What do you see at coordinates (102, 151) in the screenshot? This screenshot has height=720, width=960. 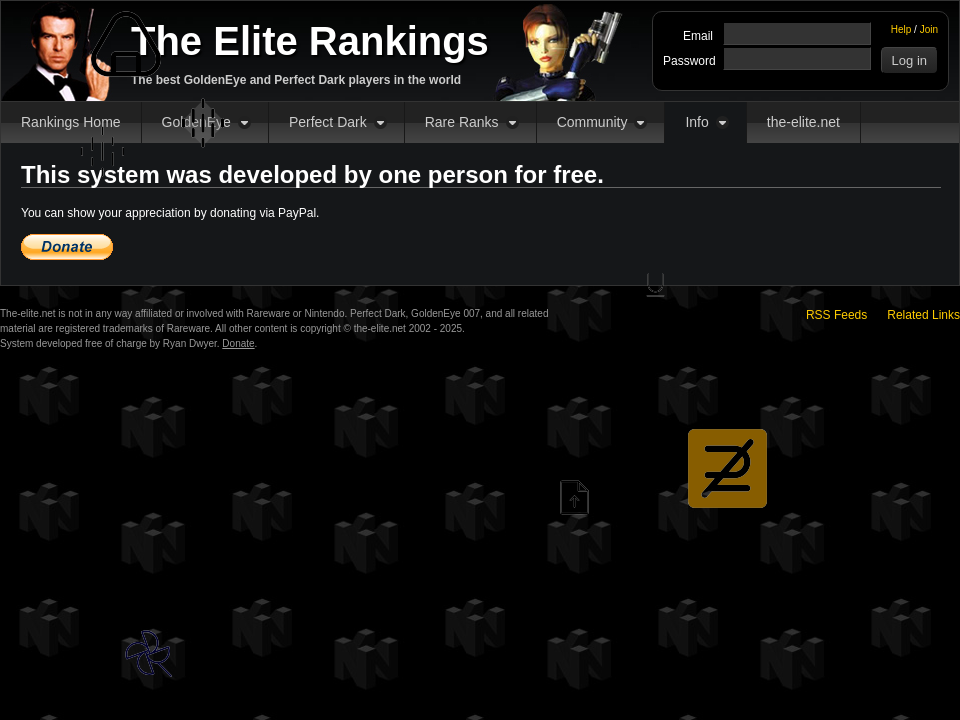 I see `open google podcasts` at bounding box center [102, 151].